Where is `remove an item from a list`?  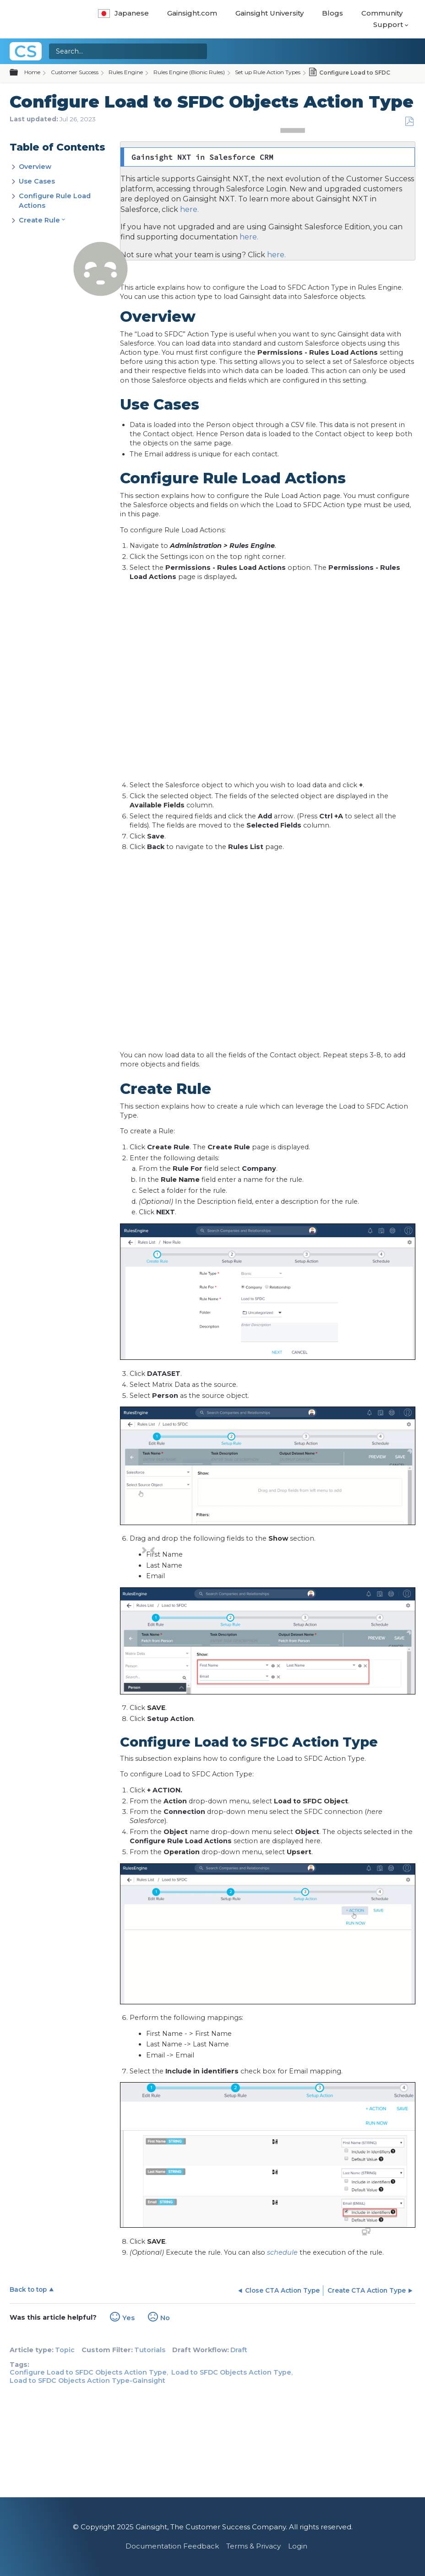
remove an item from a list is located at coordinates (293, 130).